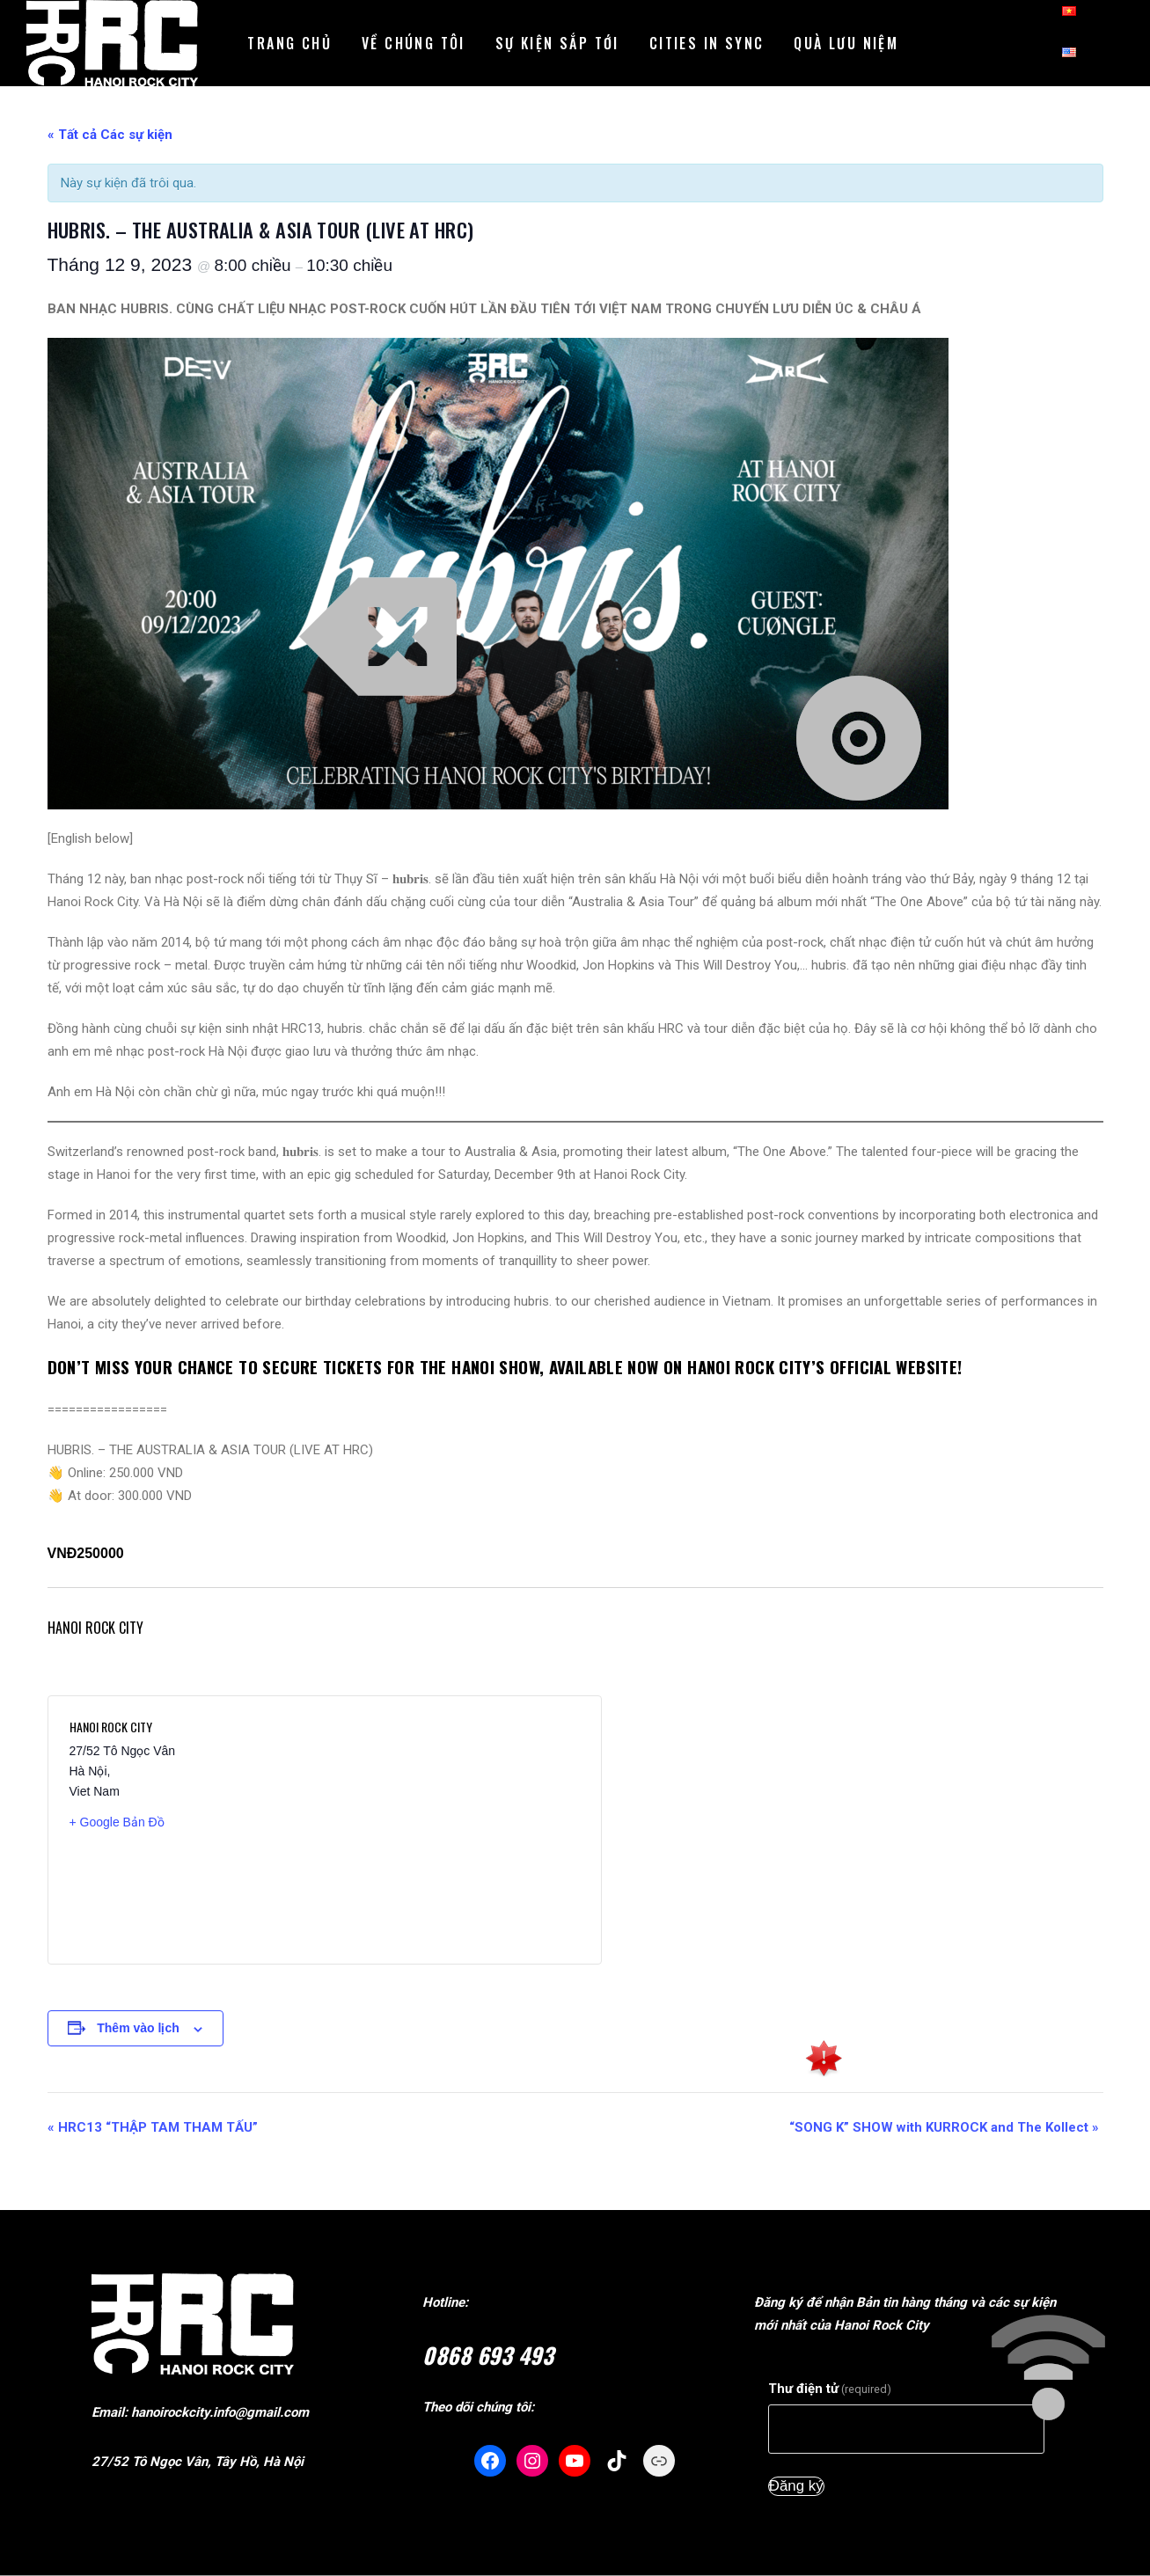 Image resolution: width=1150 pixels, height=2576 pixels. Describe the element at coordinates (1048, 2363) in the screenshot. I see `indicates moderate wireless signal strength` at that location.